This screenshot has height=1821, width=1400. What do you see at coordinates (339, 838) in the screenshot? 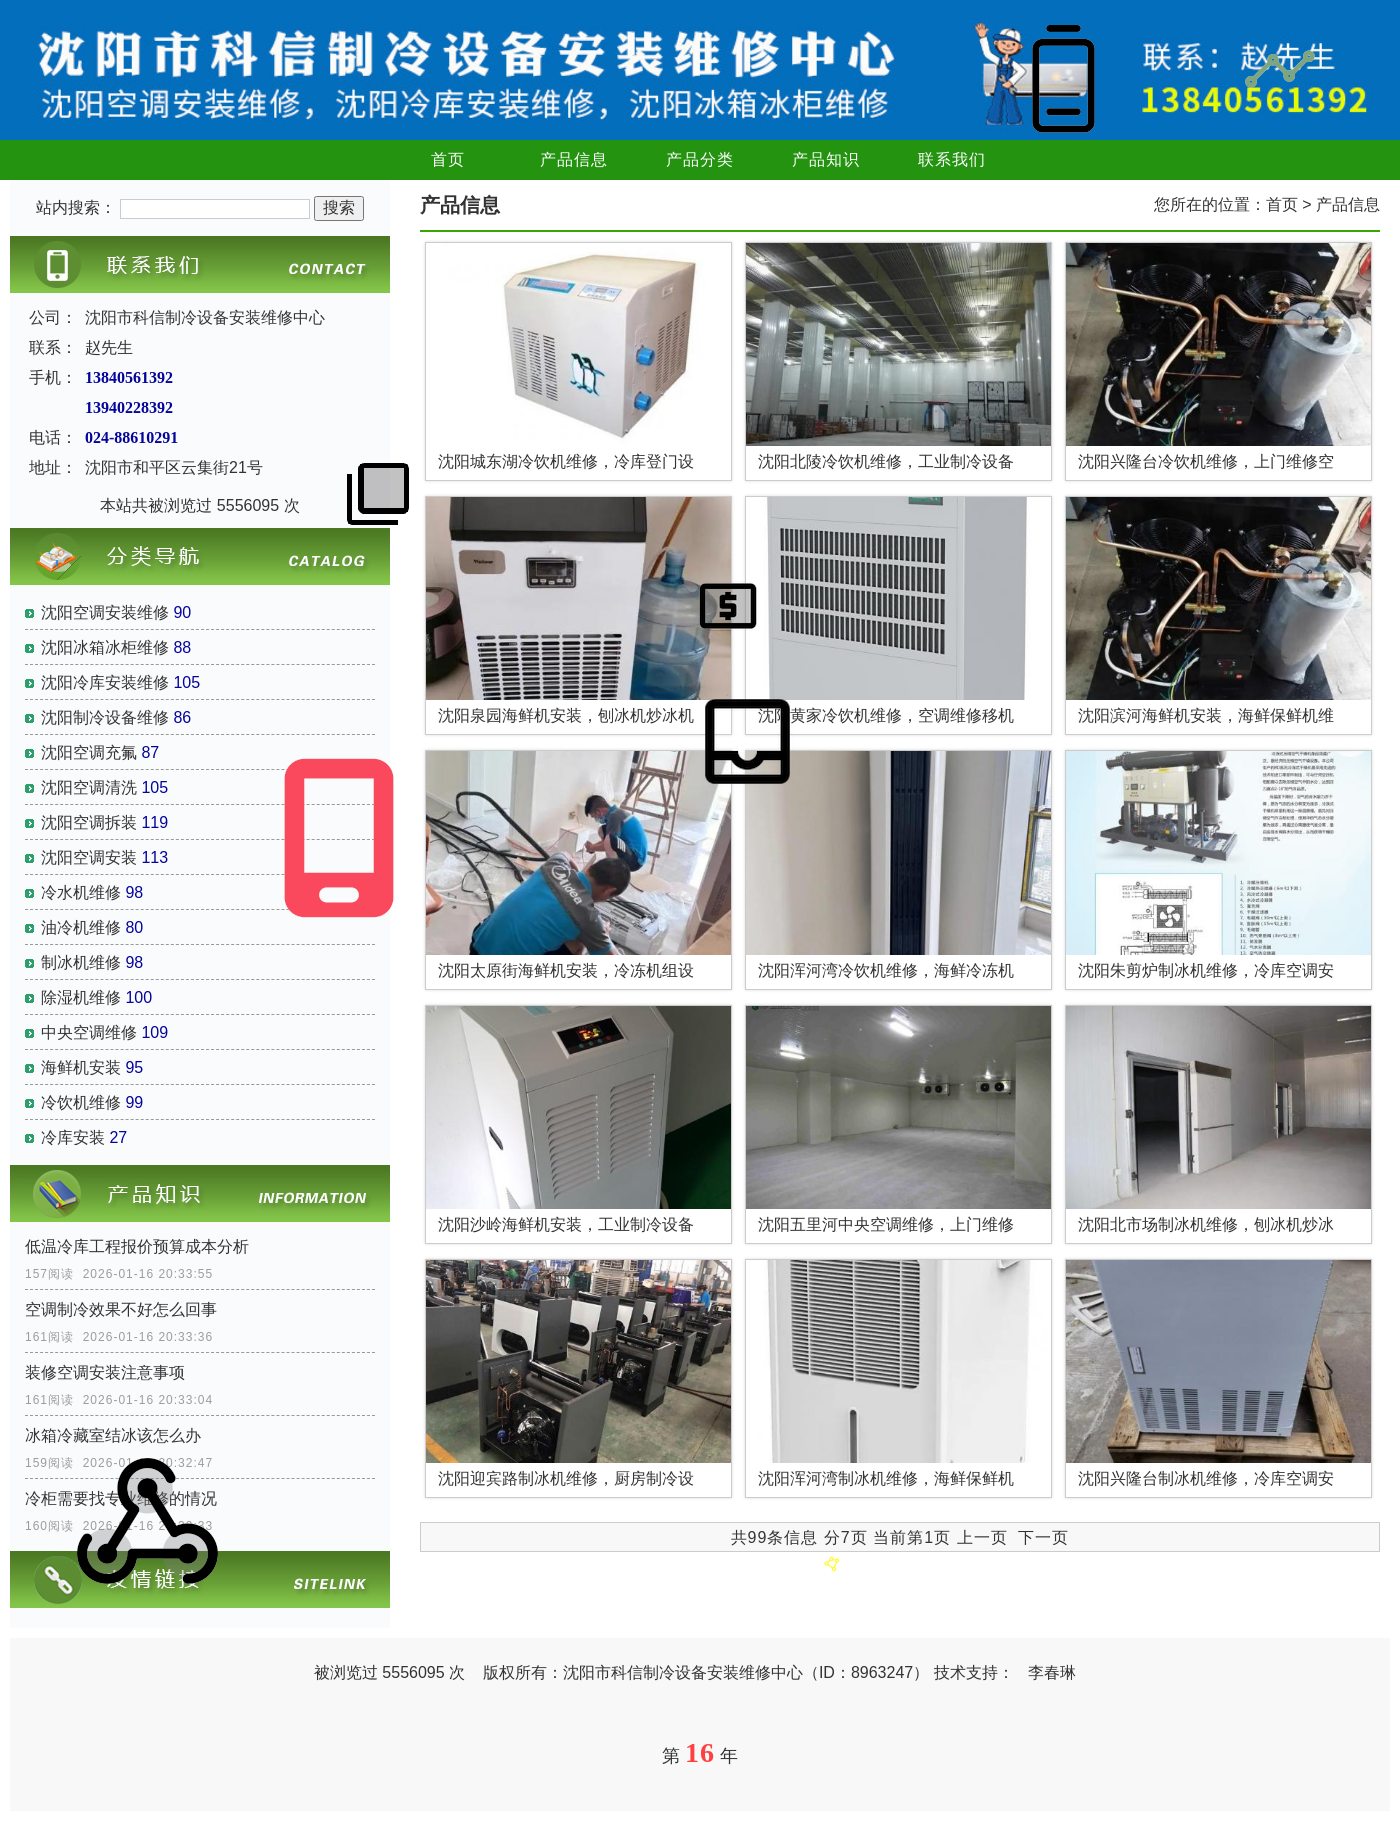
I see `view mobile device settings` at bounding box center [339, 838].